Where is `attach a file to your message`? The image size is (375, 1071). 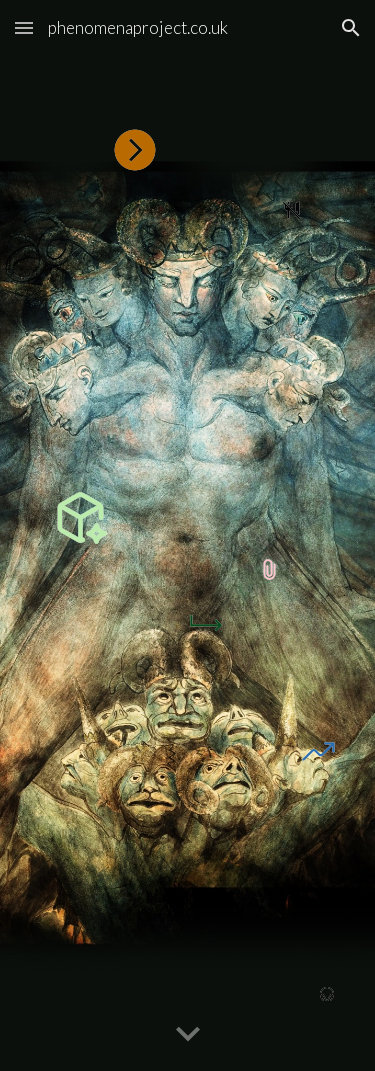
attach a file to your message is located at coordinates (269, 569).